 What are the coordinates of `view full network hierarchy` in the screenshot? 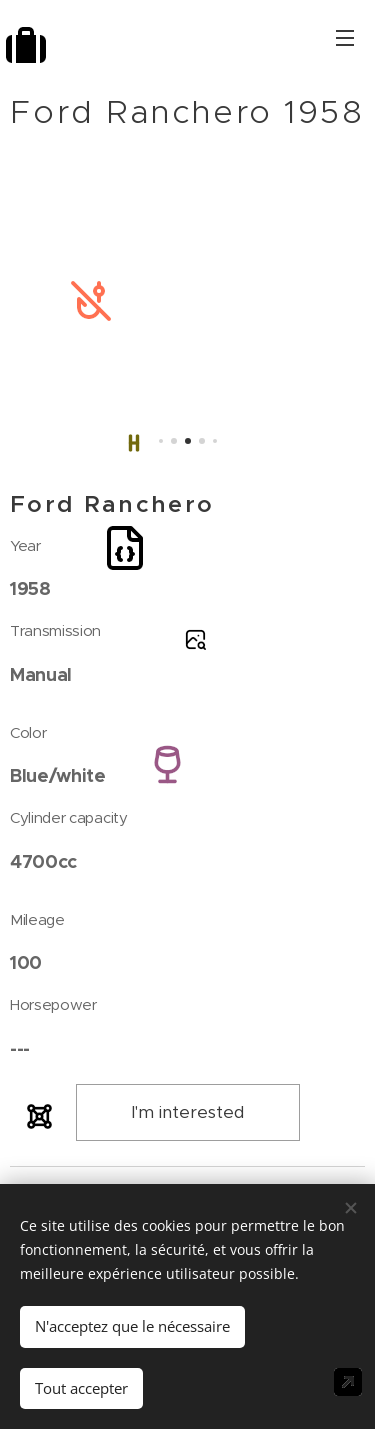 It's located at (39, 1116).